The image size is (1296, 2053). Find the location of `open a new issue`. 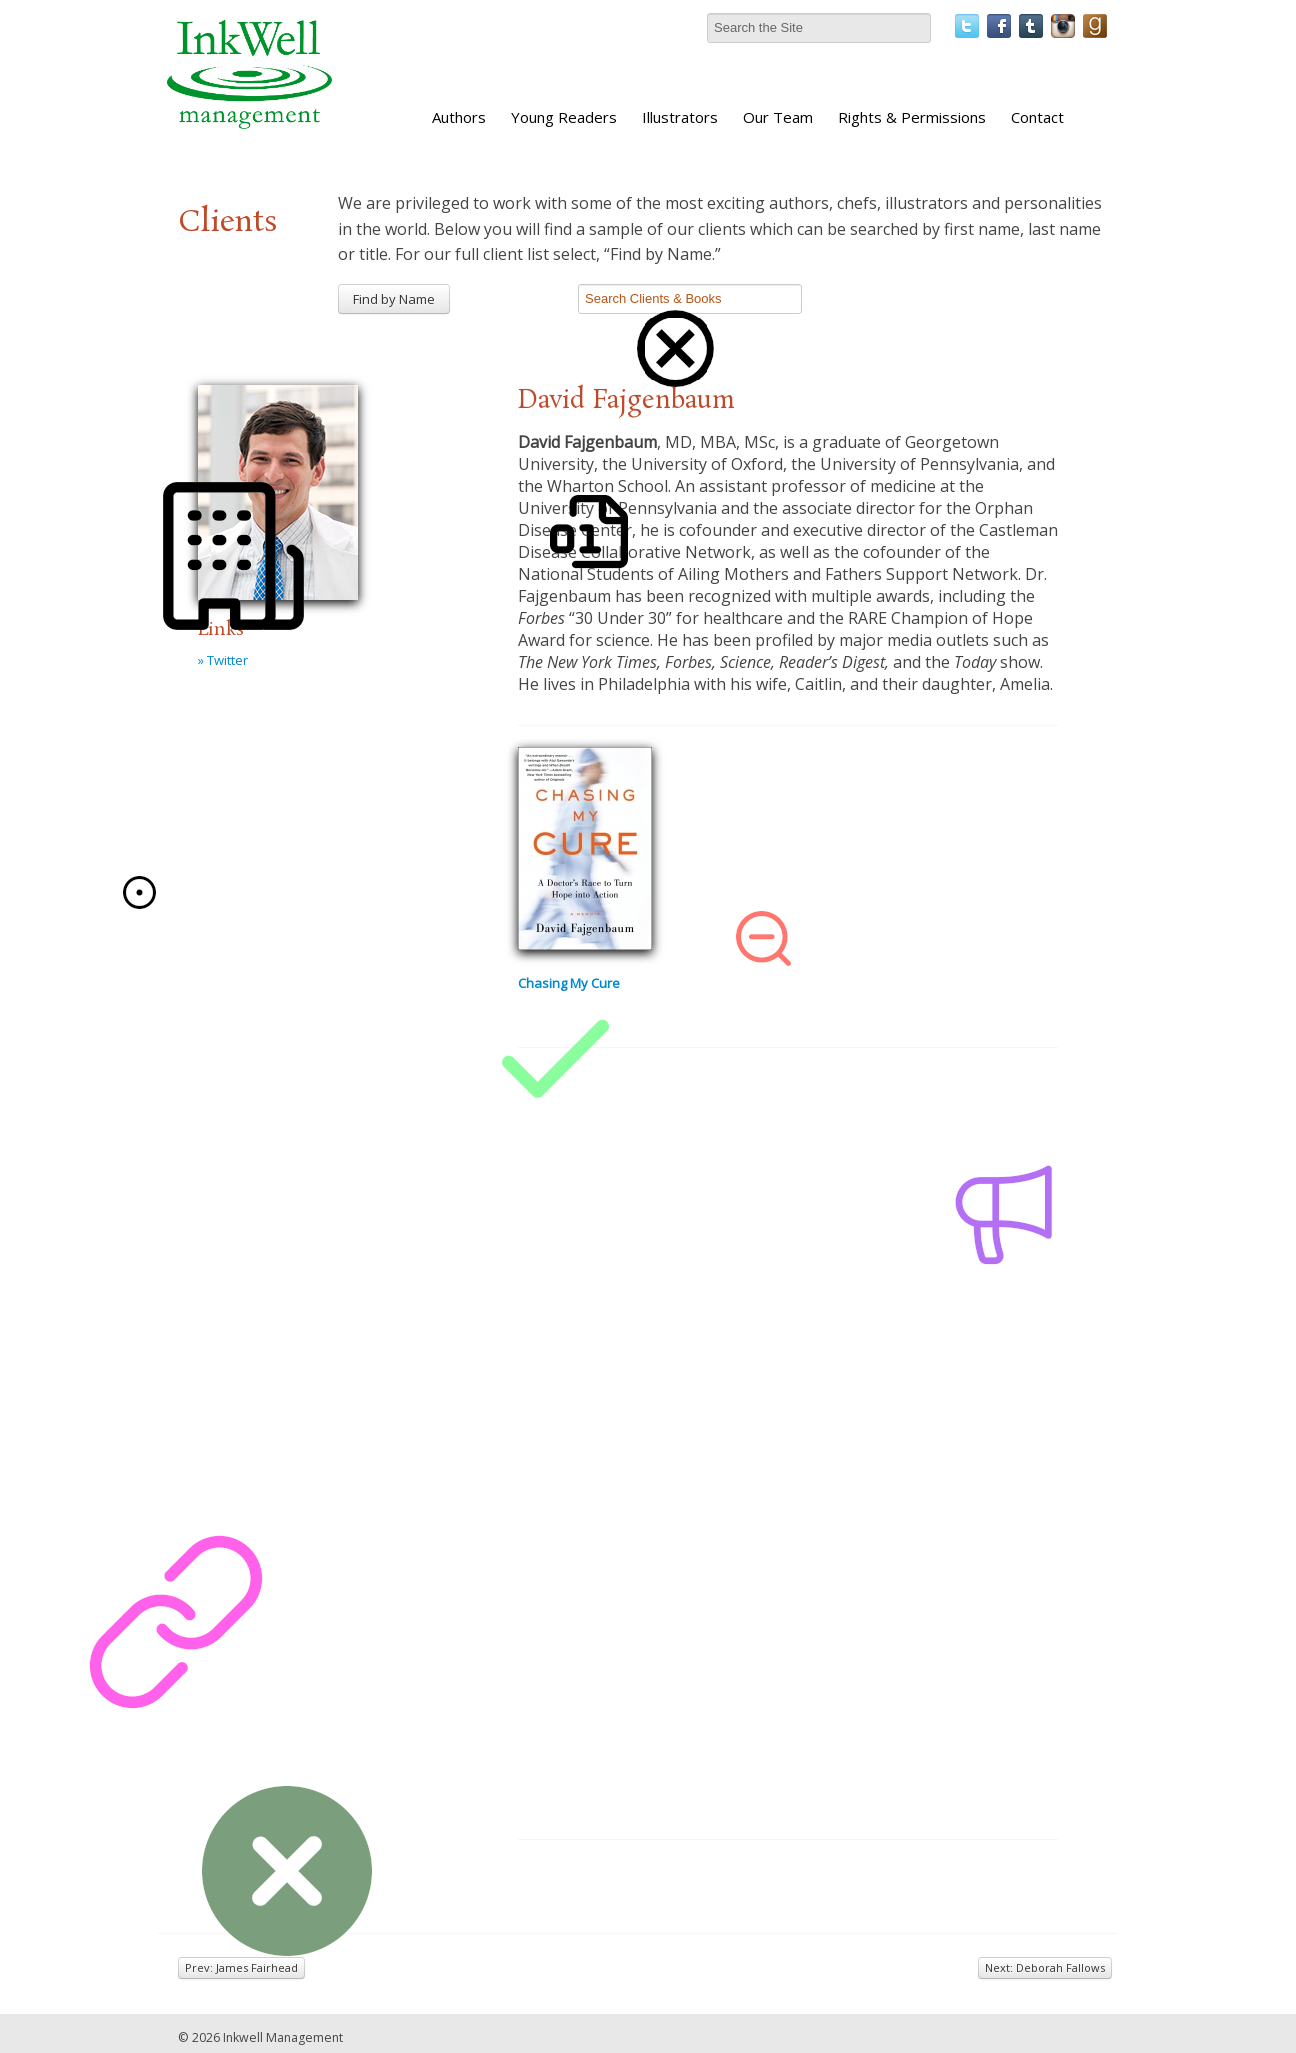

open a new issue is located at coordinates (139, 892).